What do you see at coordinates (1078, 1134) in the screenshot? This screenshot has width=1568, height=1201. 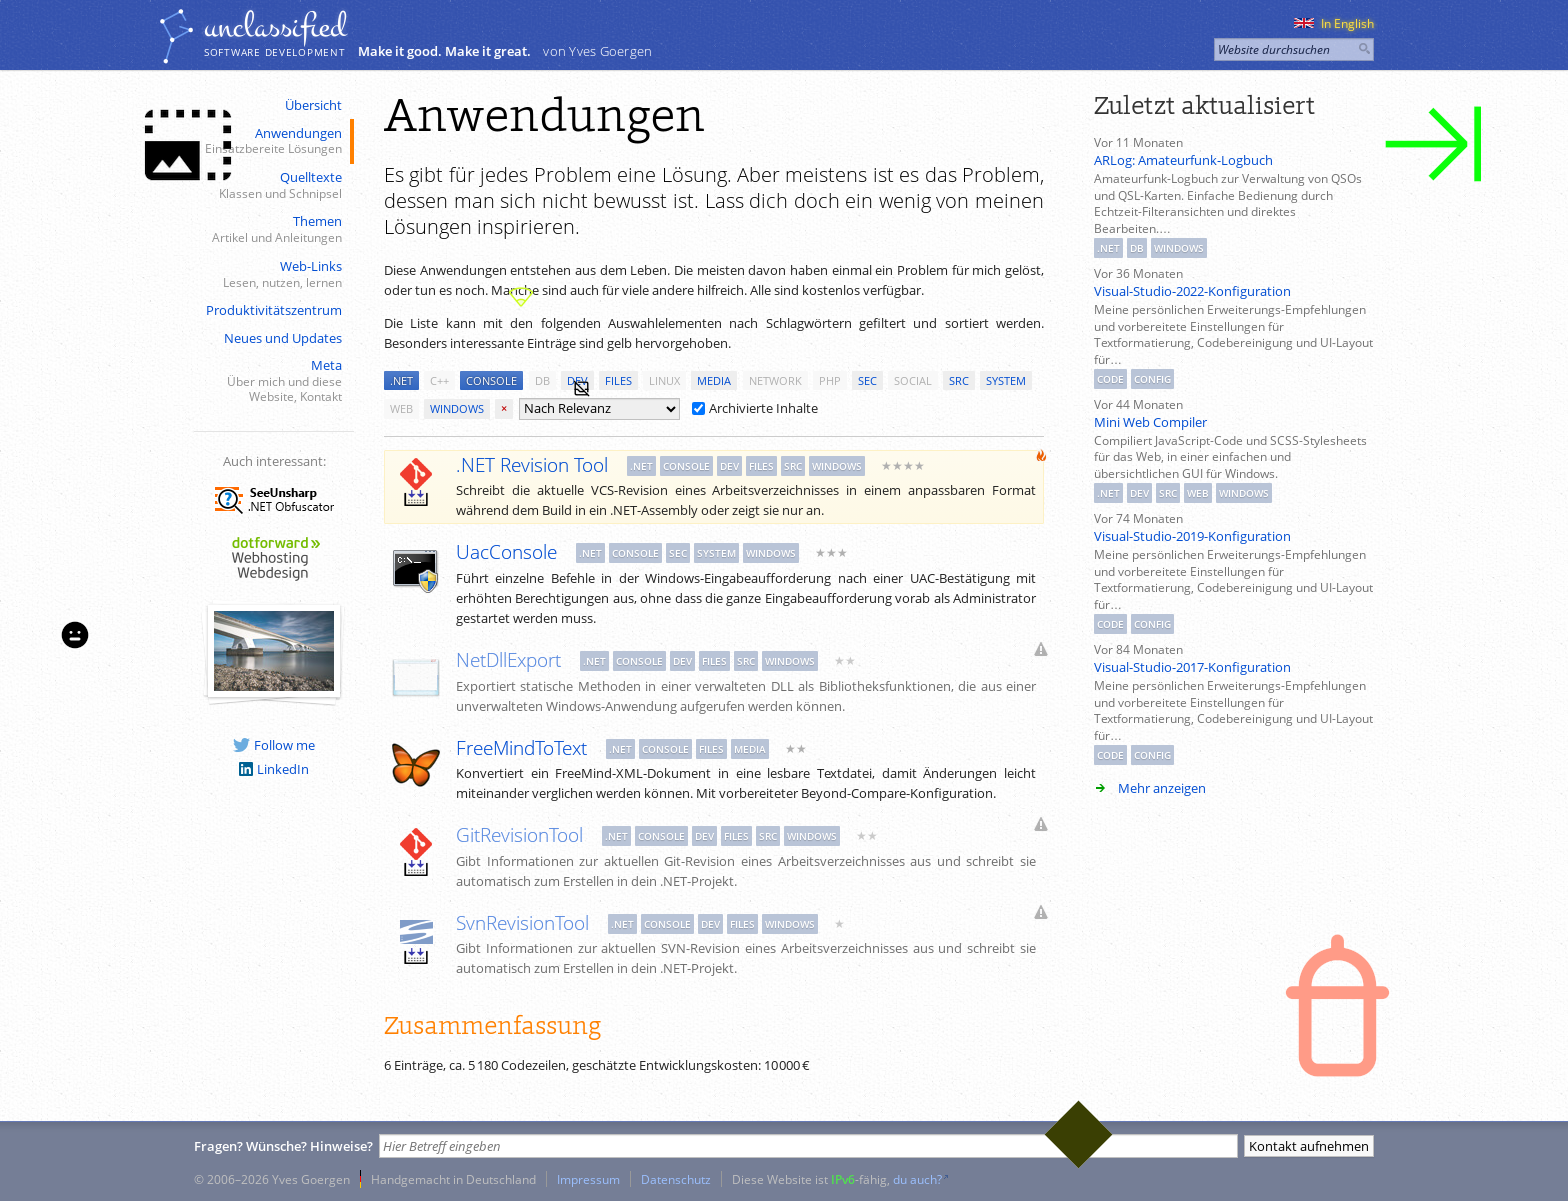 I see `set a log breakpoint in code` at bounding box center [1078, 1134].